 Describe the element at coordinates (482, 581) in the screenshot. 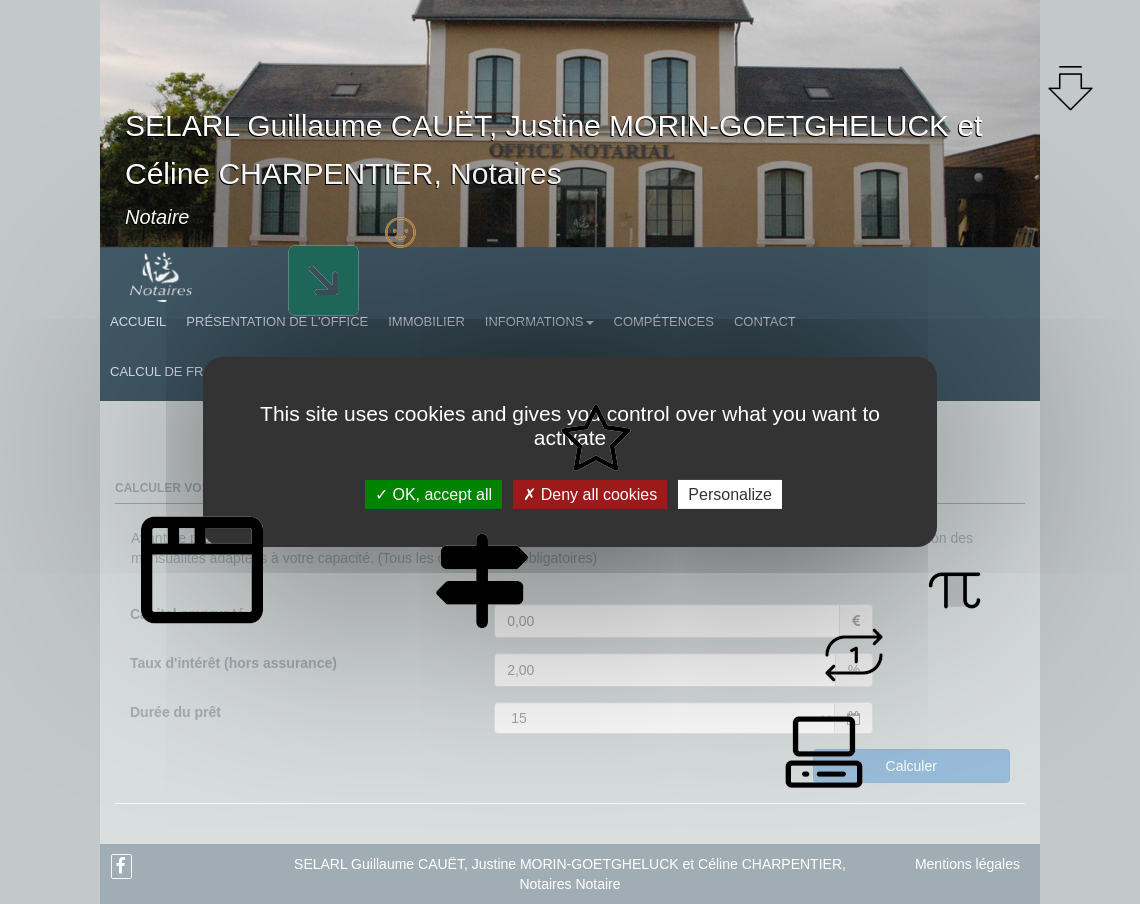

I see `navigate to directions or wayfinding` at that location.